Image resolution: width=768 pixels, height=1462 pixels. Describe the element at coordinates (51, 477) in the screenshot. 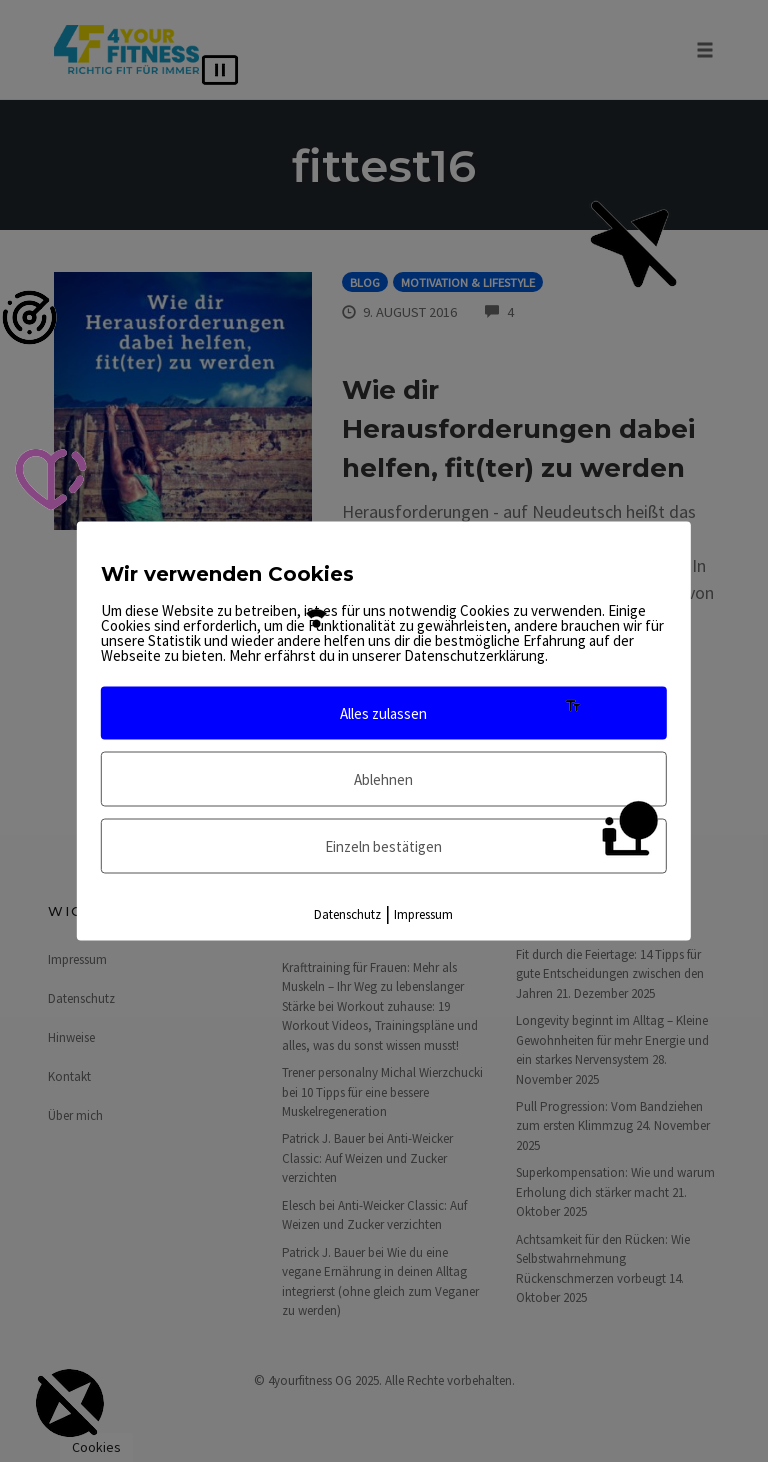

I see `indicates partial like or favorite status` at that location.